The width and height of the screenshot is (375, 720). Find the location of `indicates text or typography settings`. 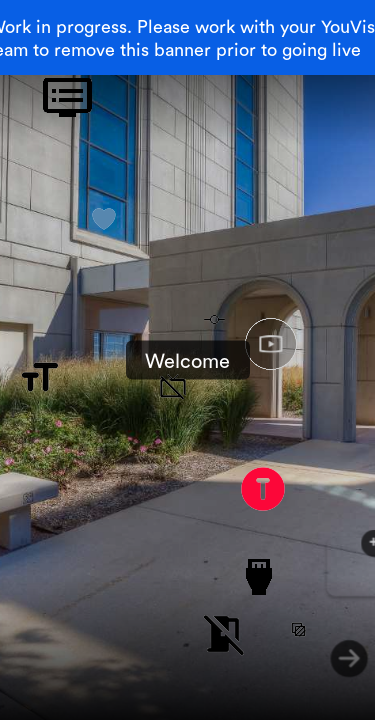

indicates text or typography settings is located at coordinates (263, 489).